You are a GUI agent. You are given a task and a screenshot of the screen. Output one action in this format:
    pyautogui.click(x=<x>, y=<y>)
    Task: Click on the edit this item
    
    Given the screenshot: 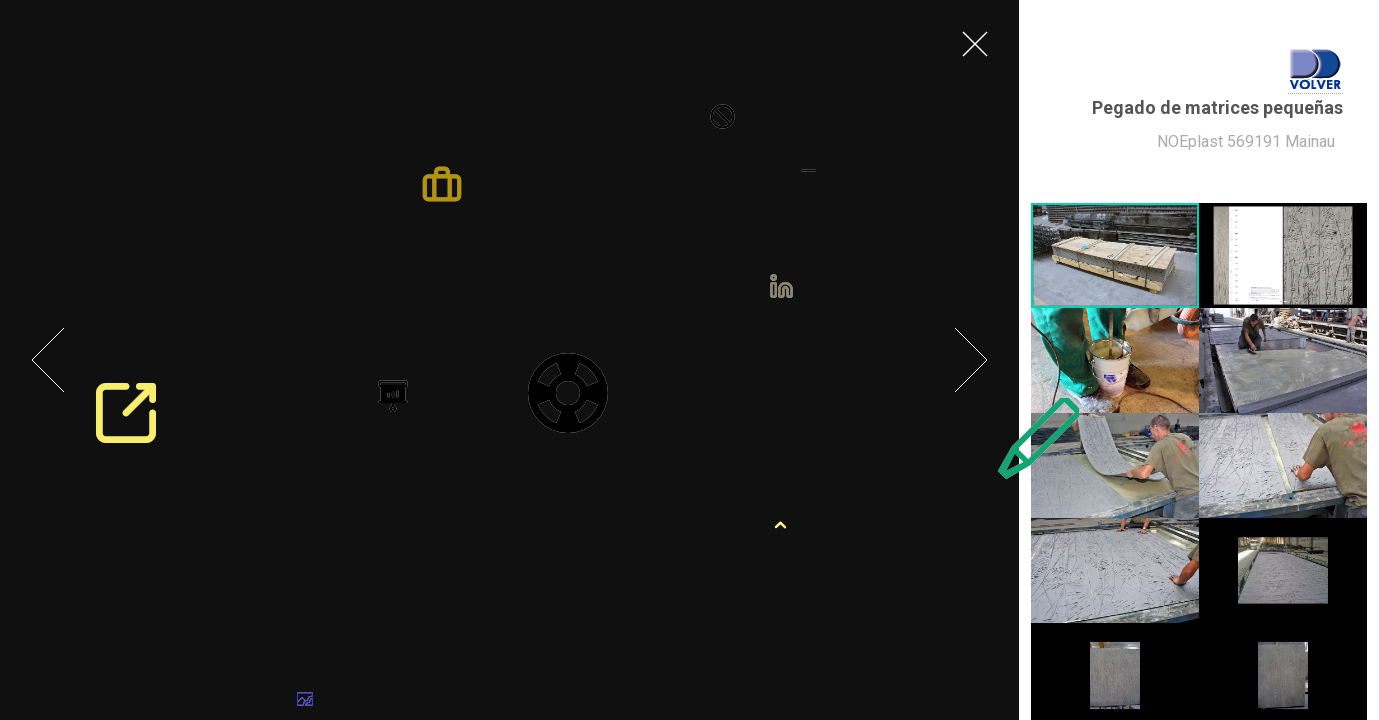 What is the action you would take?
    pyautogui.click(x=1038, y=438)
    